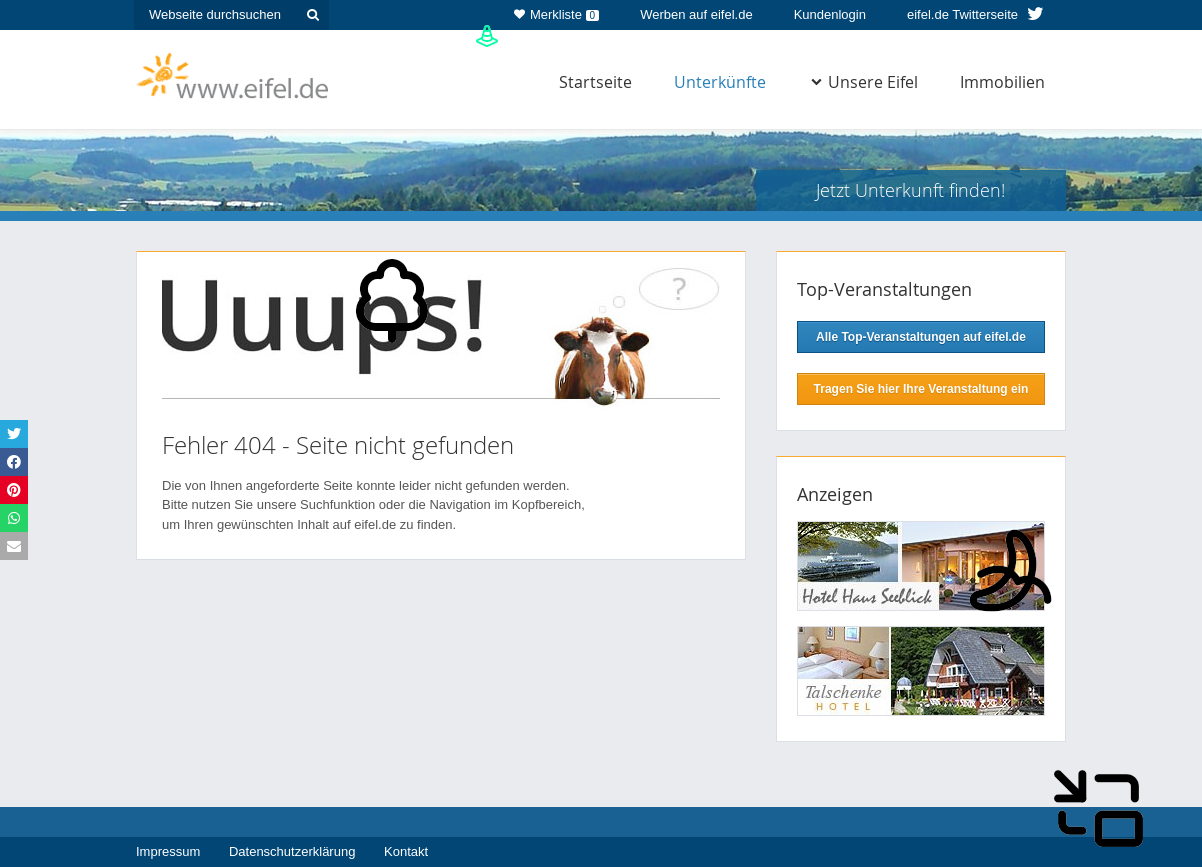  I want to click on enable picture-in-picture mode, so click(1098, 806).